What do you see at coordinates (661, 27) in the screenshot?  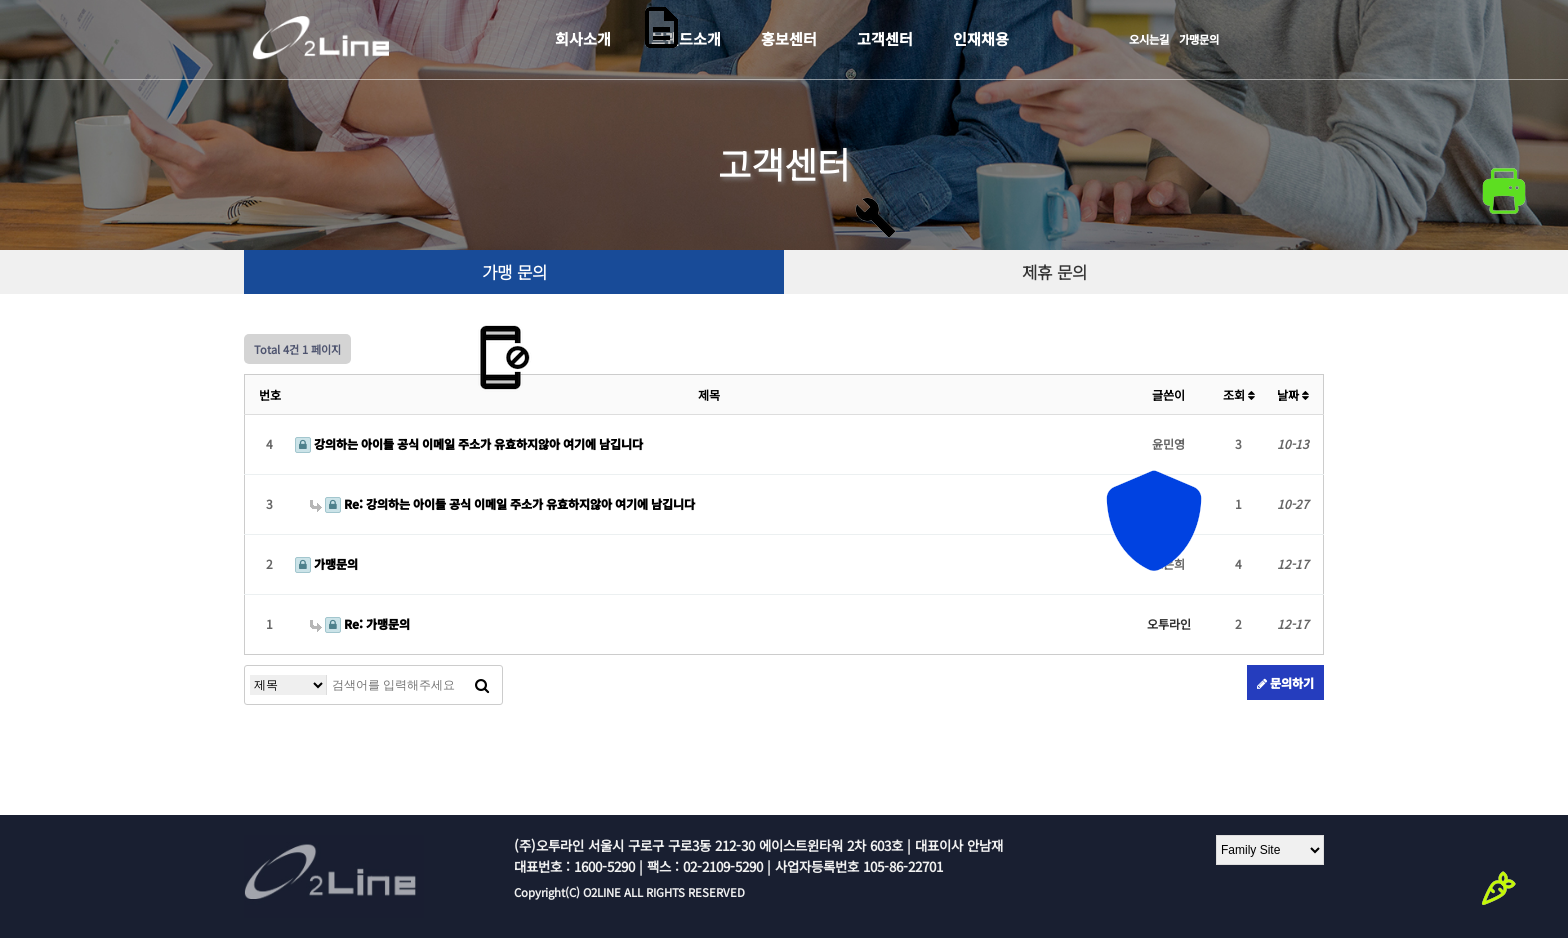 I see `view document details` at bounding box center [661, 27].